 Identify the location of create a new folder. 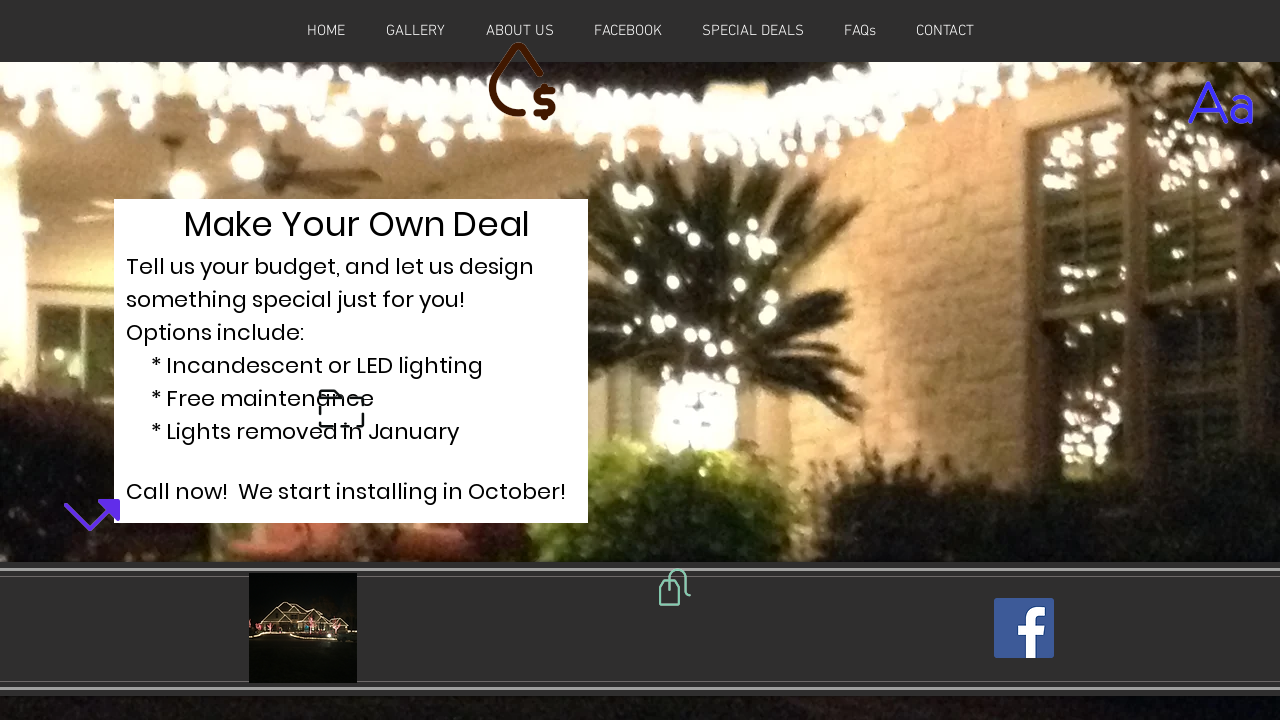
(341, 408).